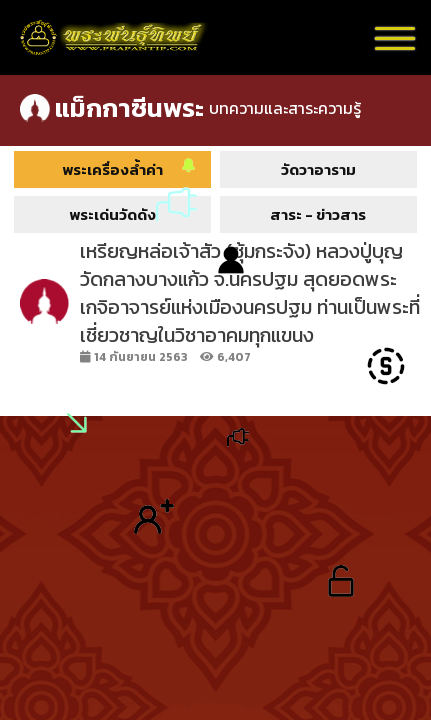 This screenshot has height=720, width=431. I want to click on connect a plugin or extension, so click(176, 204).